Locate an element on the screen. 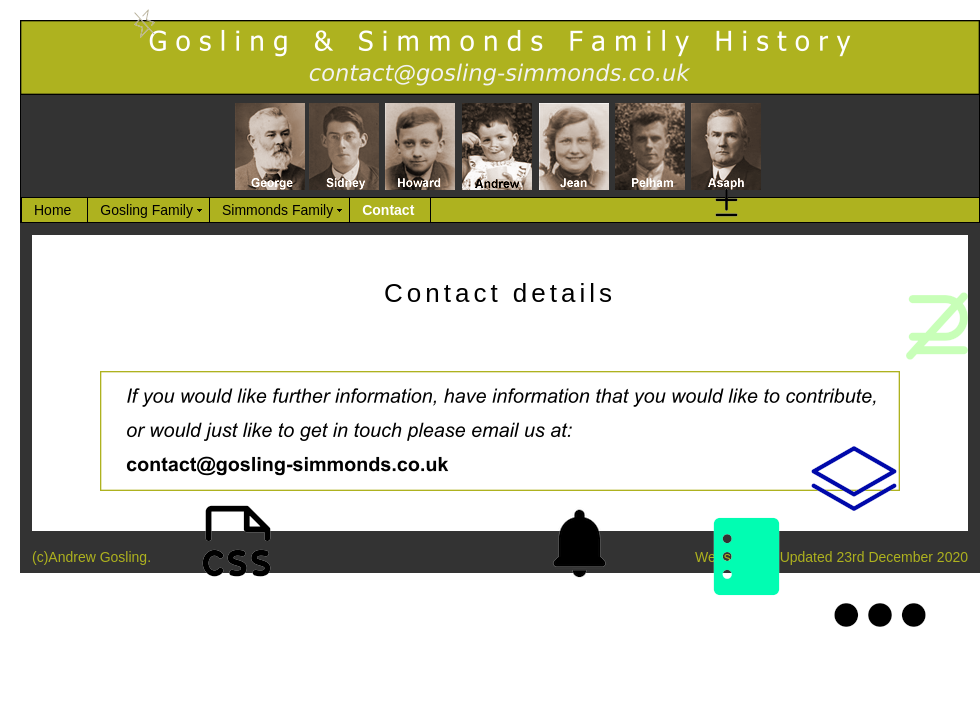 The width and height of the screenshot is (980, 720). open more options menu is located at coordinates (880, 615).